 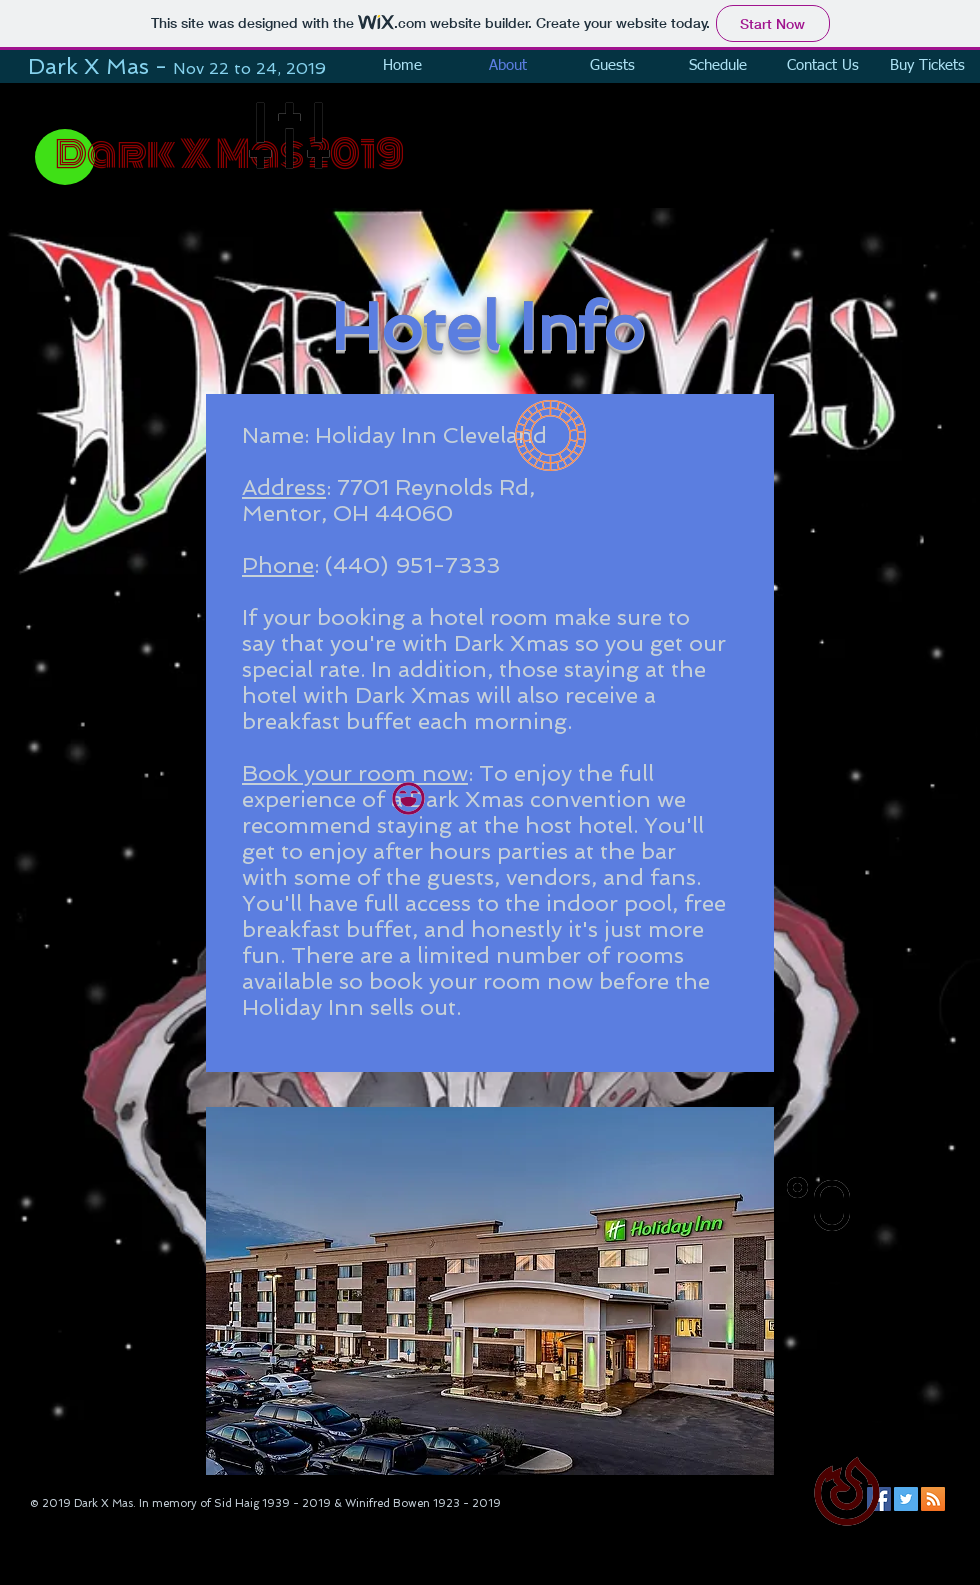 What do you see at coordinates (550, 435) in the screenshot?
I see `open the VSCO photo editing app` at bounding box center [550, 435].